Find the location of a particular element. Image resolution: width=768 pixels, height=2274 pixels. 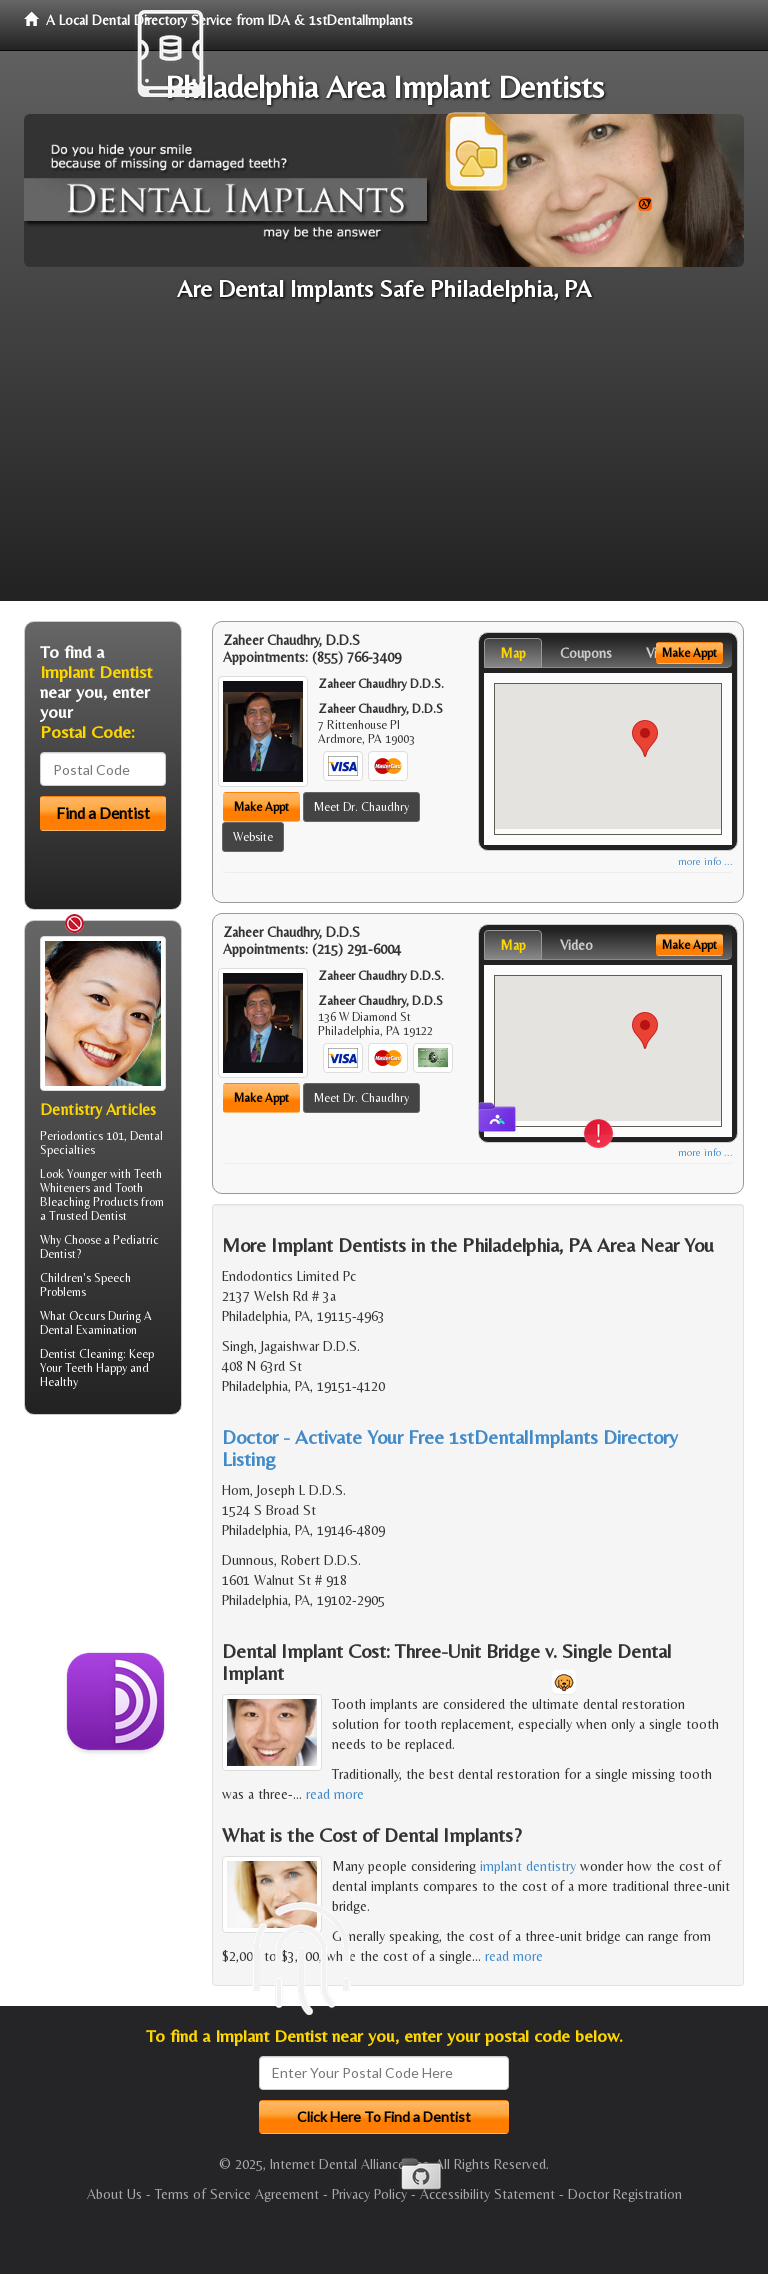

open github repository folder is located at coordinates (421, 2175).